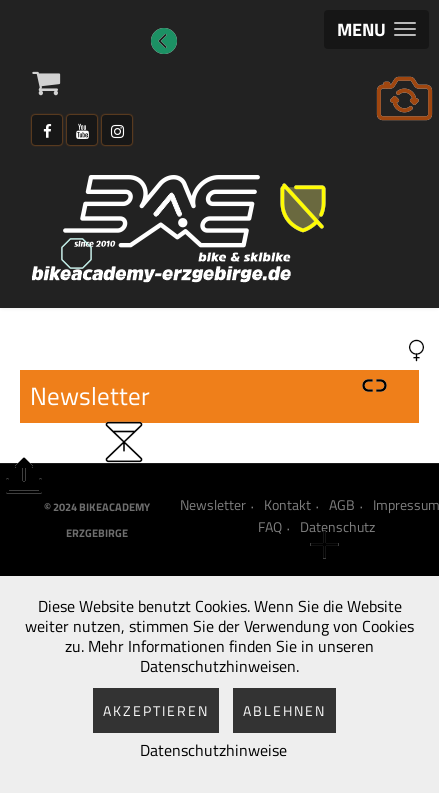  I want to click on go back to the previous screen, so click(164, 41).